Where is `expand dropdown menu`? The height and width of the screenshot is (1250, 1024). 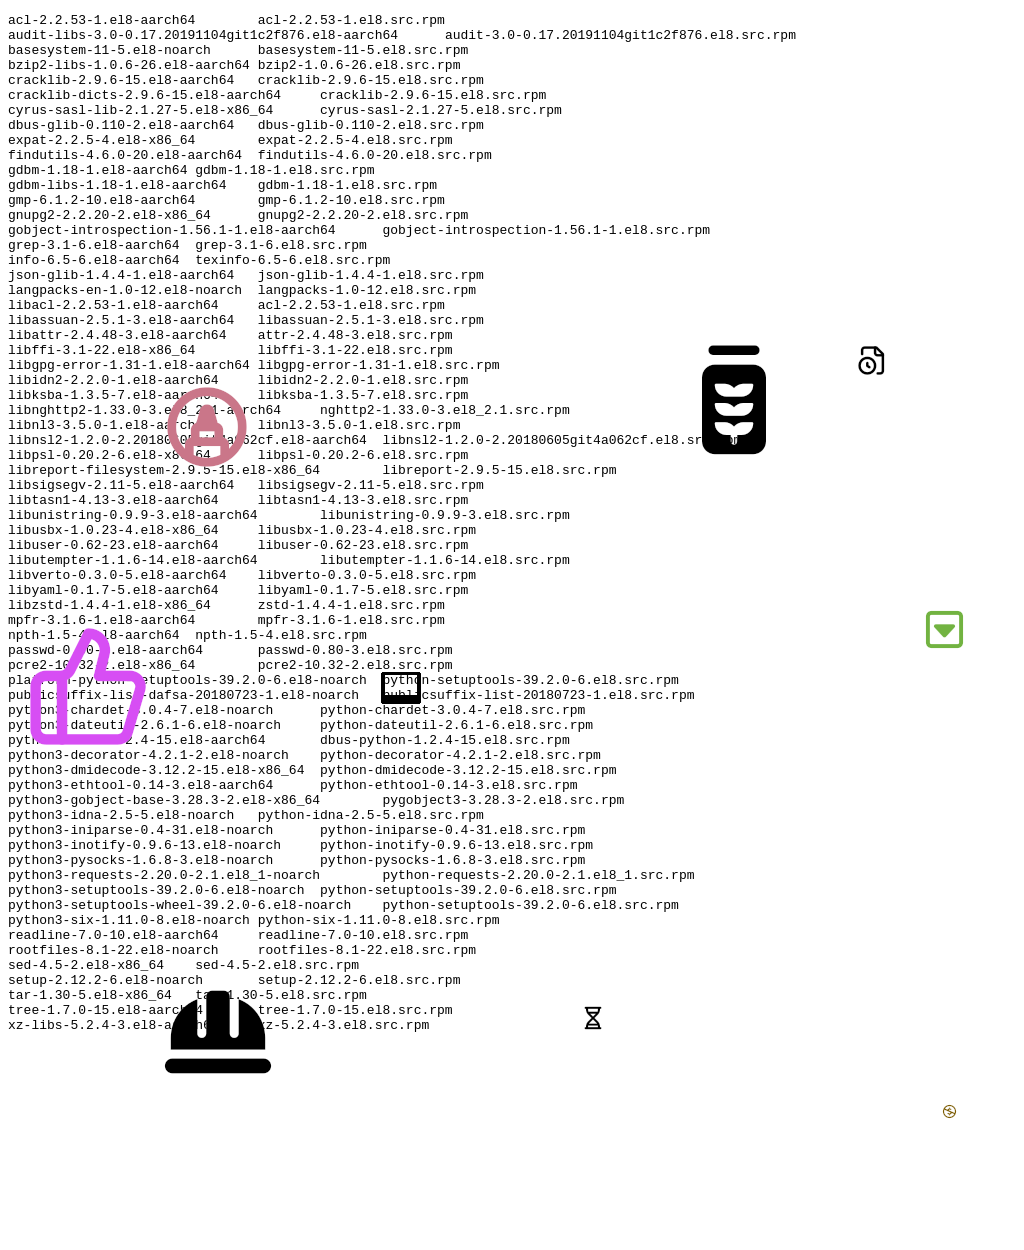 expand dropdown menu is located at coordinates (944, 629).